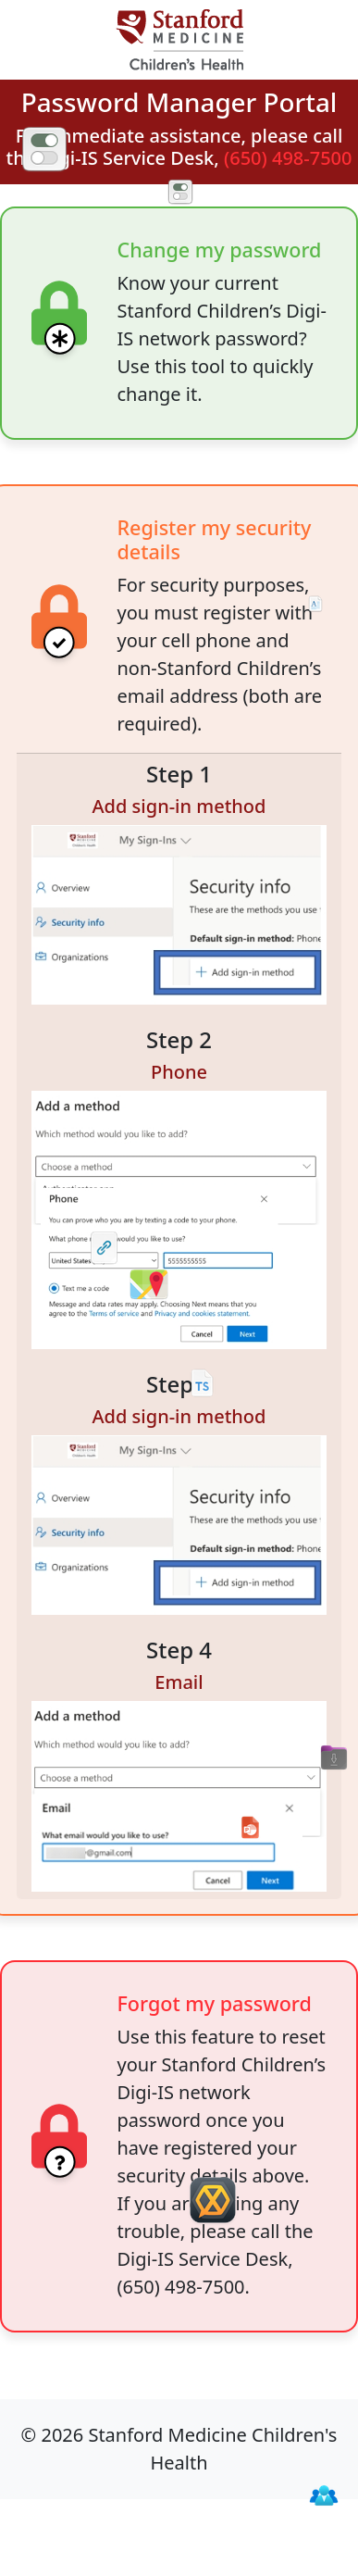 The width and height of the screenshot is (358, 2576). What do you see at coordinates (315, 604) in the screenshot?
I see `open a text document` at bounding box center [315, 604].